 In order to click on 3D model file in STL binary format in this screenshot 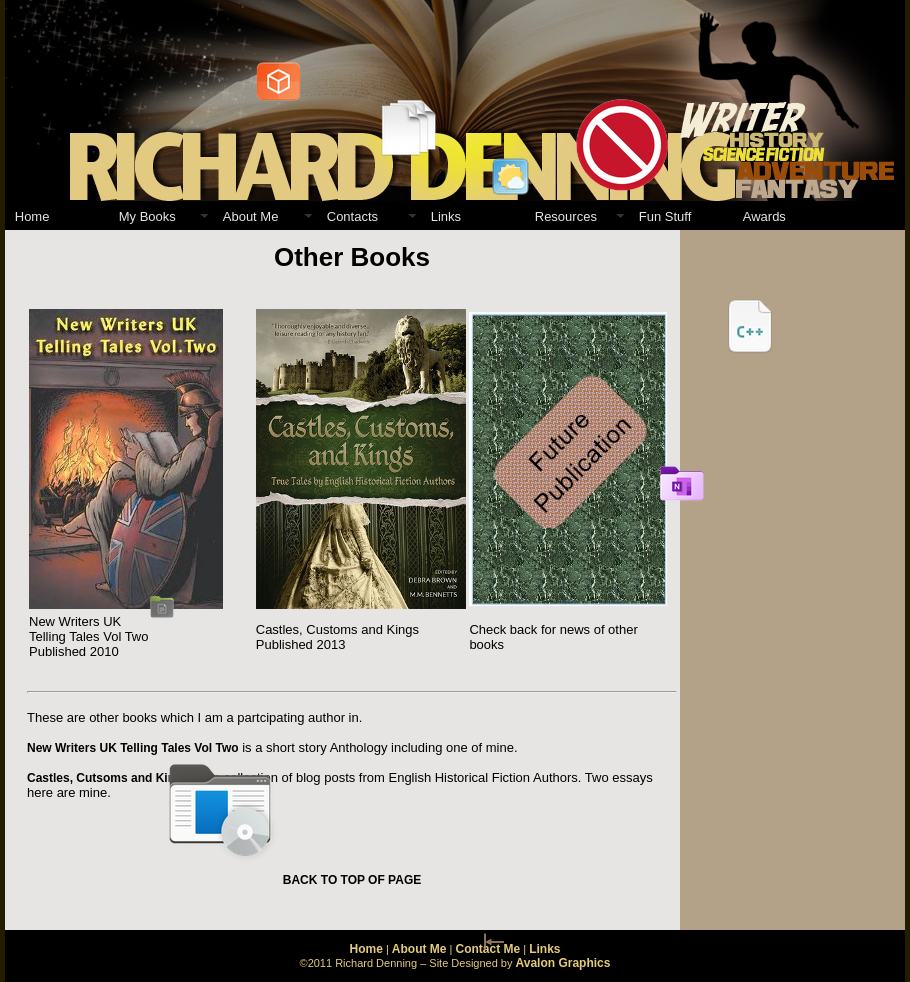, I will do `click(278, 80)`.